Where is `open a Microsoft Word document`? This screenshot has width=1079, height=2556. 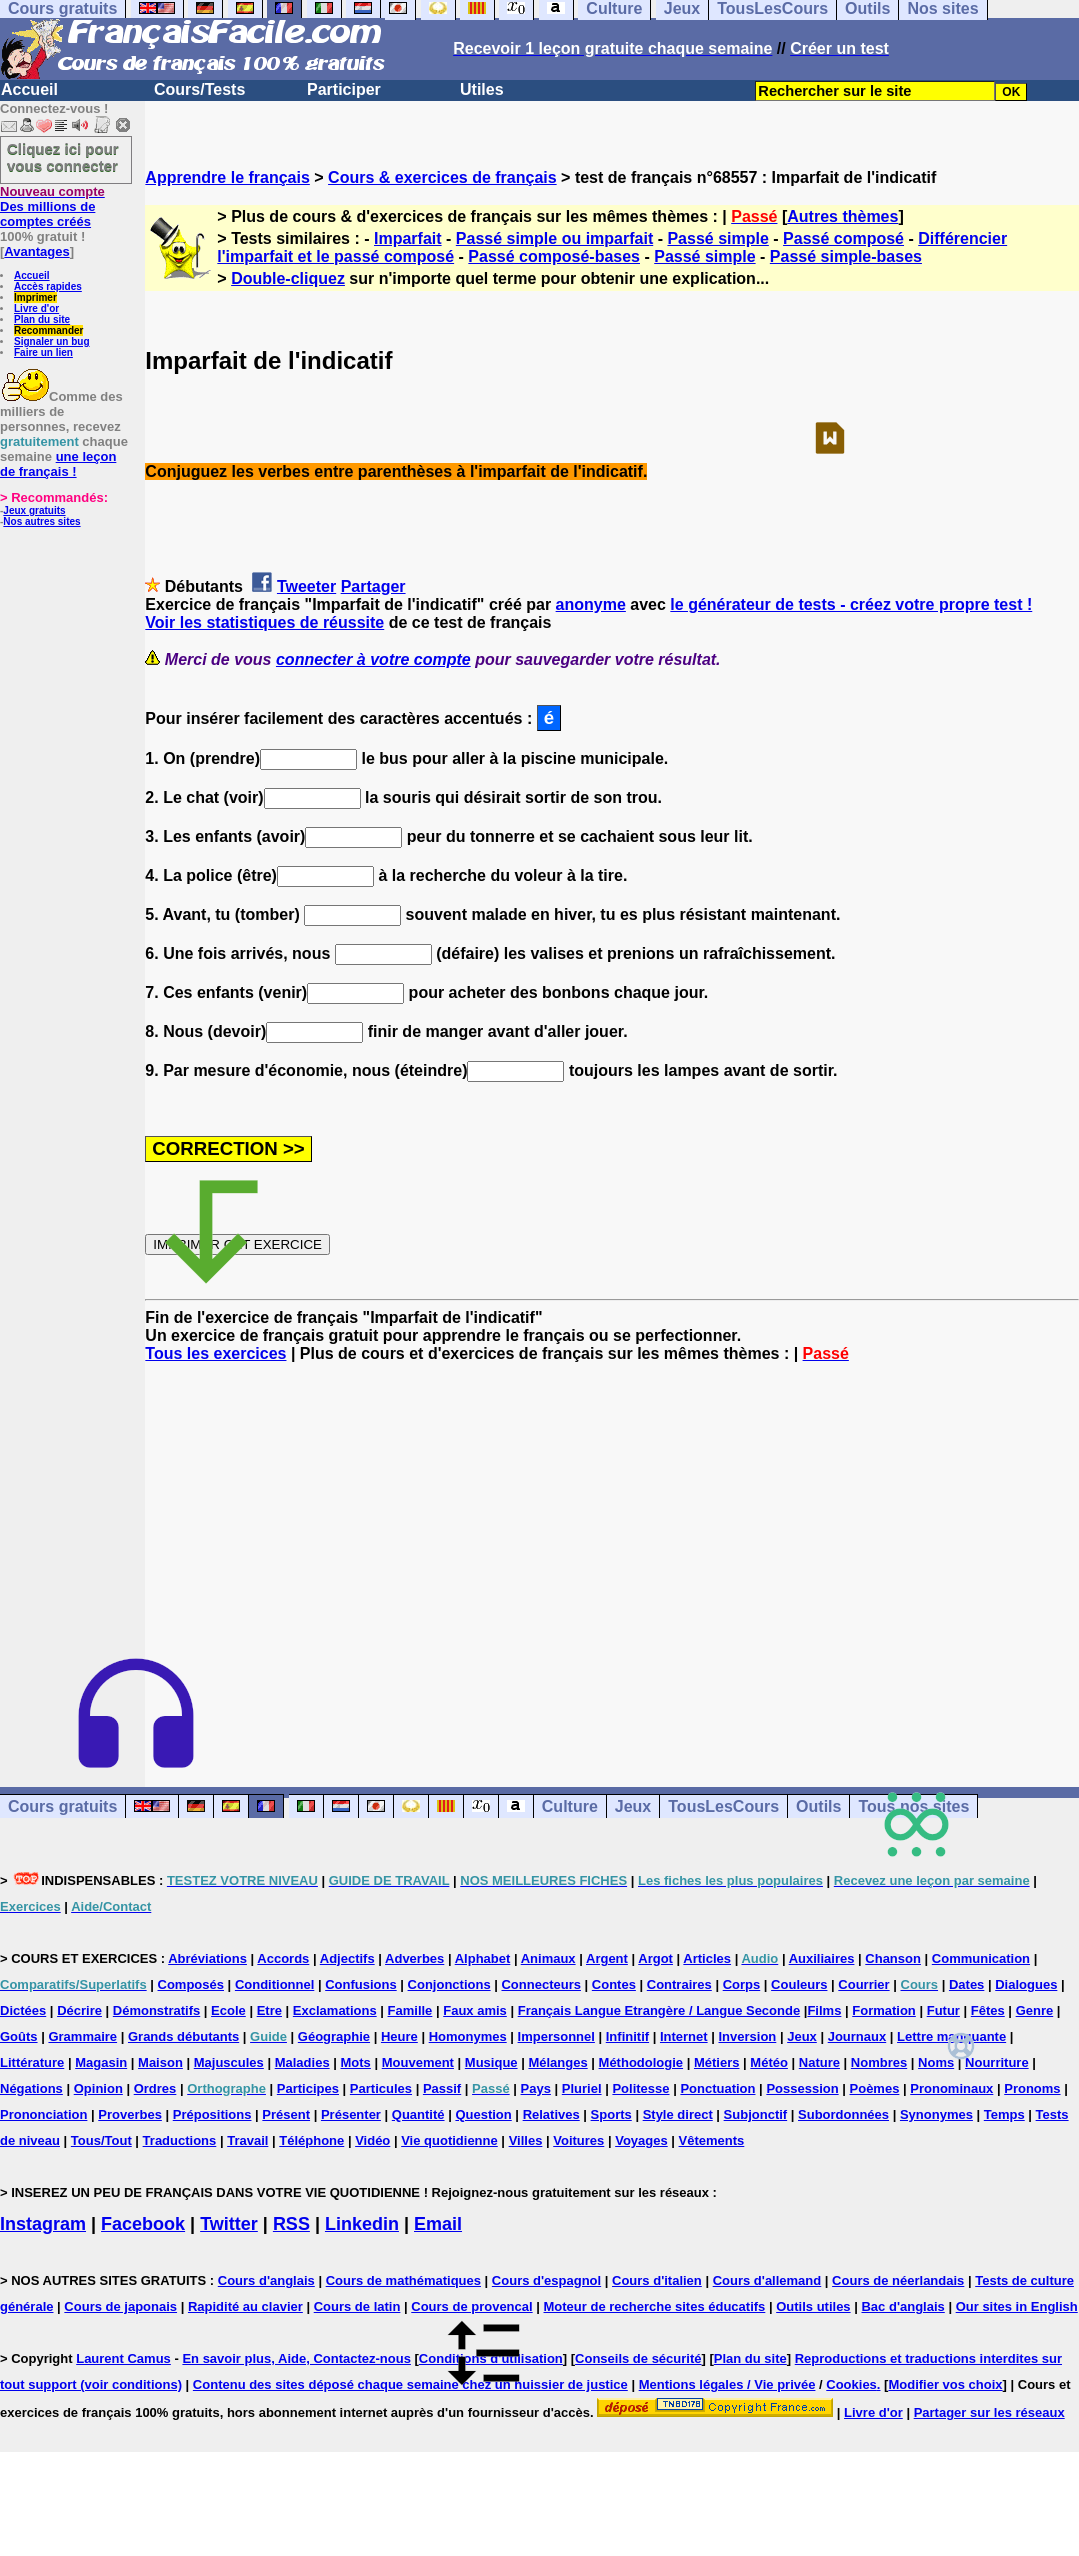
open a Microsoft Word document is located at coordinates (830, 438).